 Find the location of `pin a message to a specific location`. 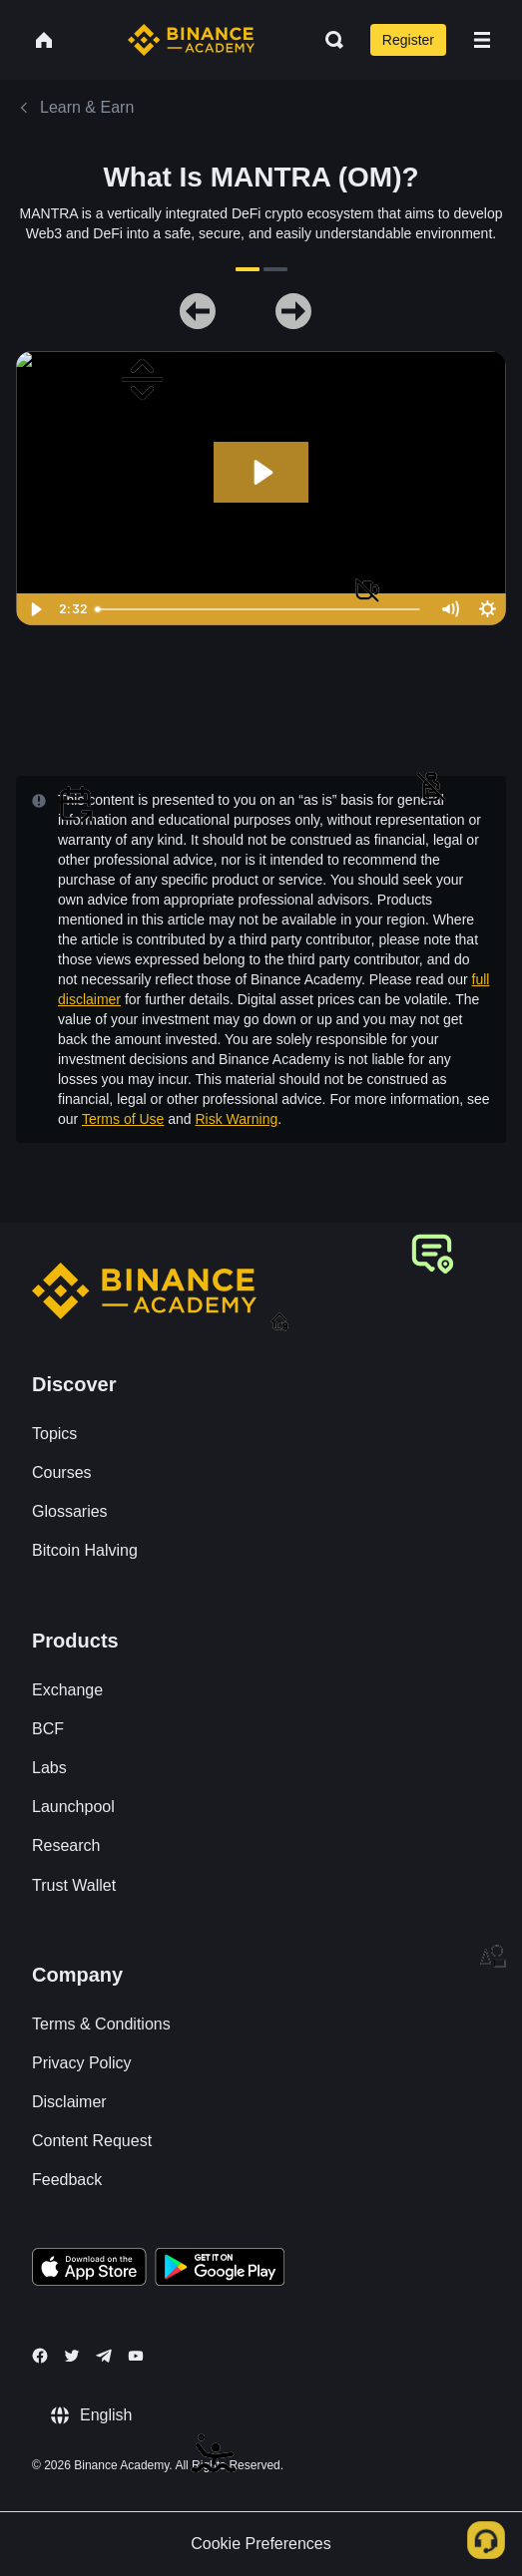

pin a message to a specific location is located at coordinates (431, 1252).